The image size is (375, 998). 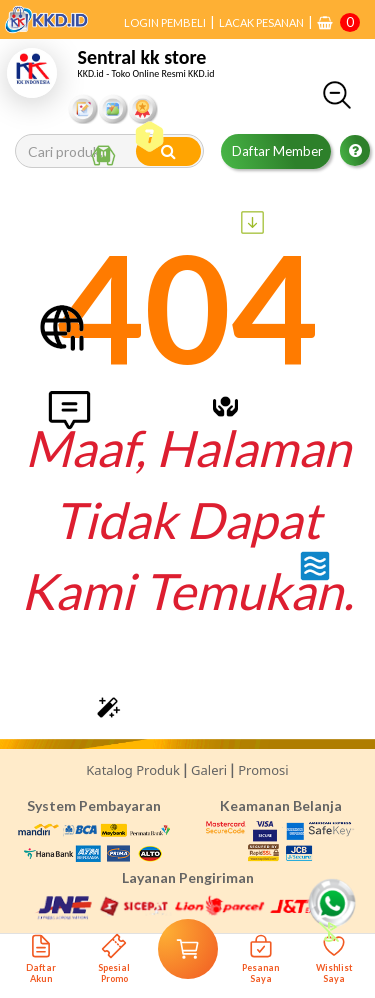 I want to click on zoom out of the current view, so click(x=337, y=95).